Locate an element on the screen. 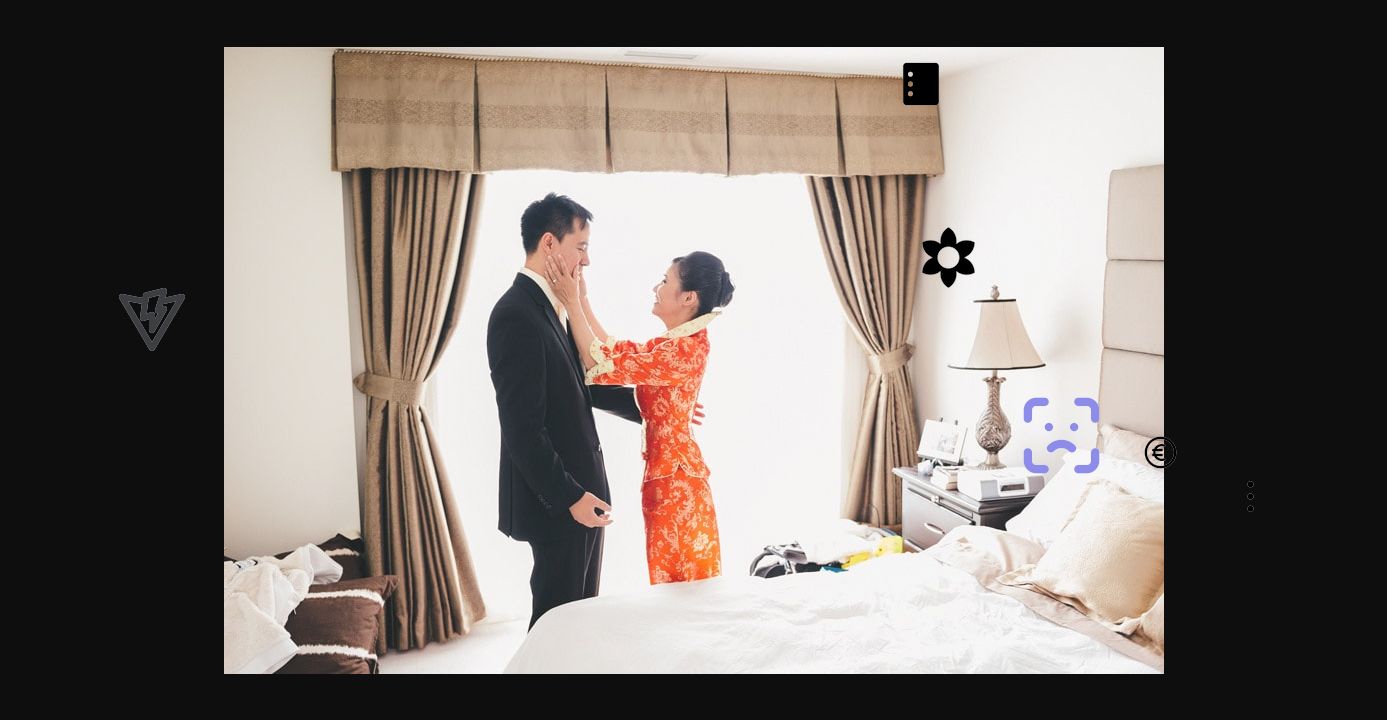 Image resolution: width=1387 pixels, height=720 pixels. view price in euros is located at coordinates (1160, 452).